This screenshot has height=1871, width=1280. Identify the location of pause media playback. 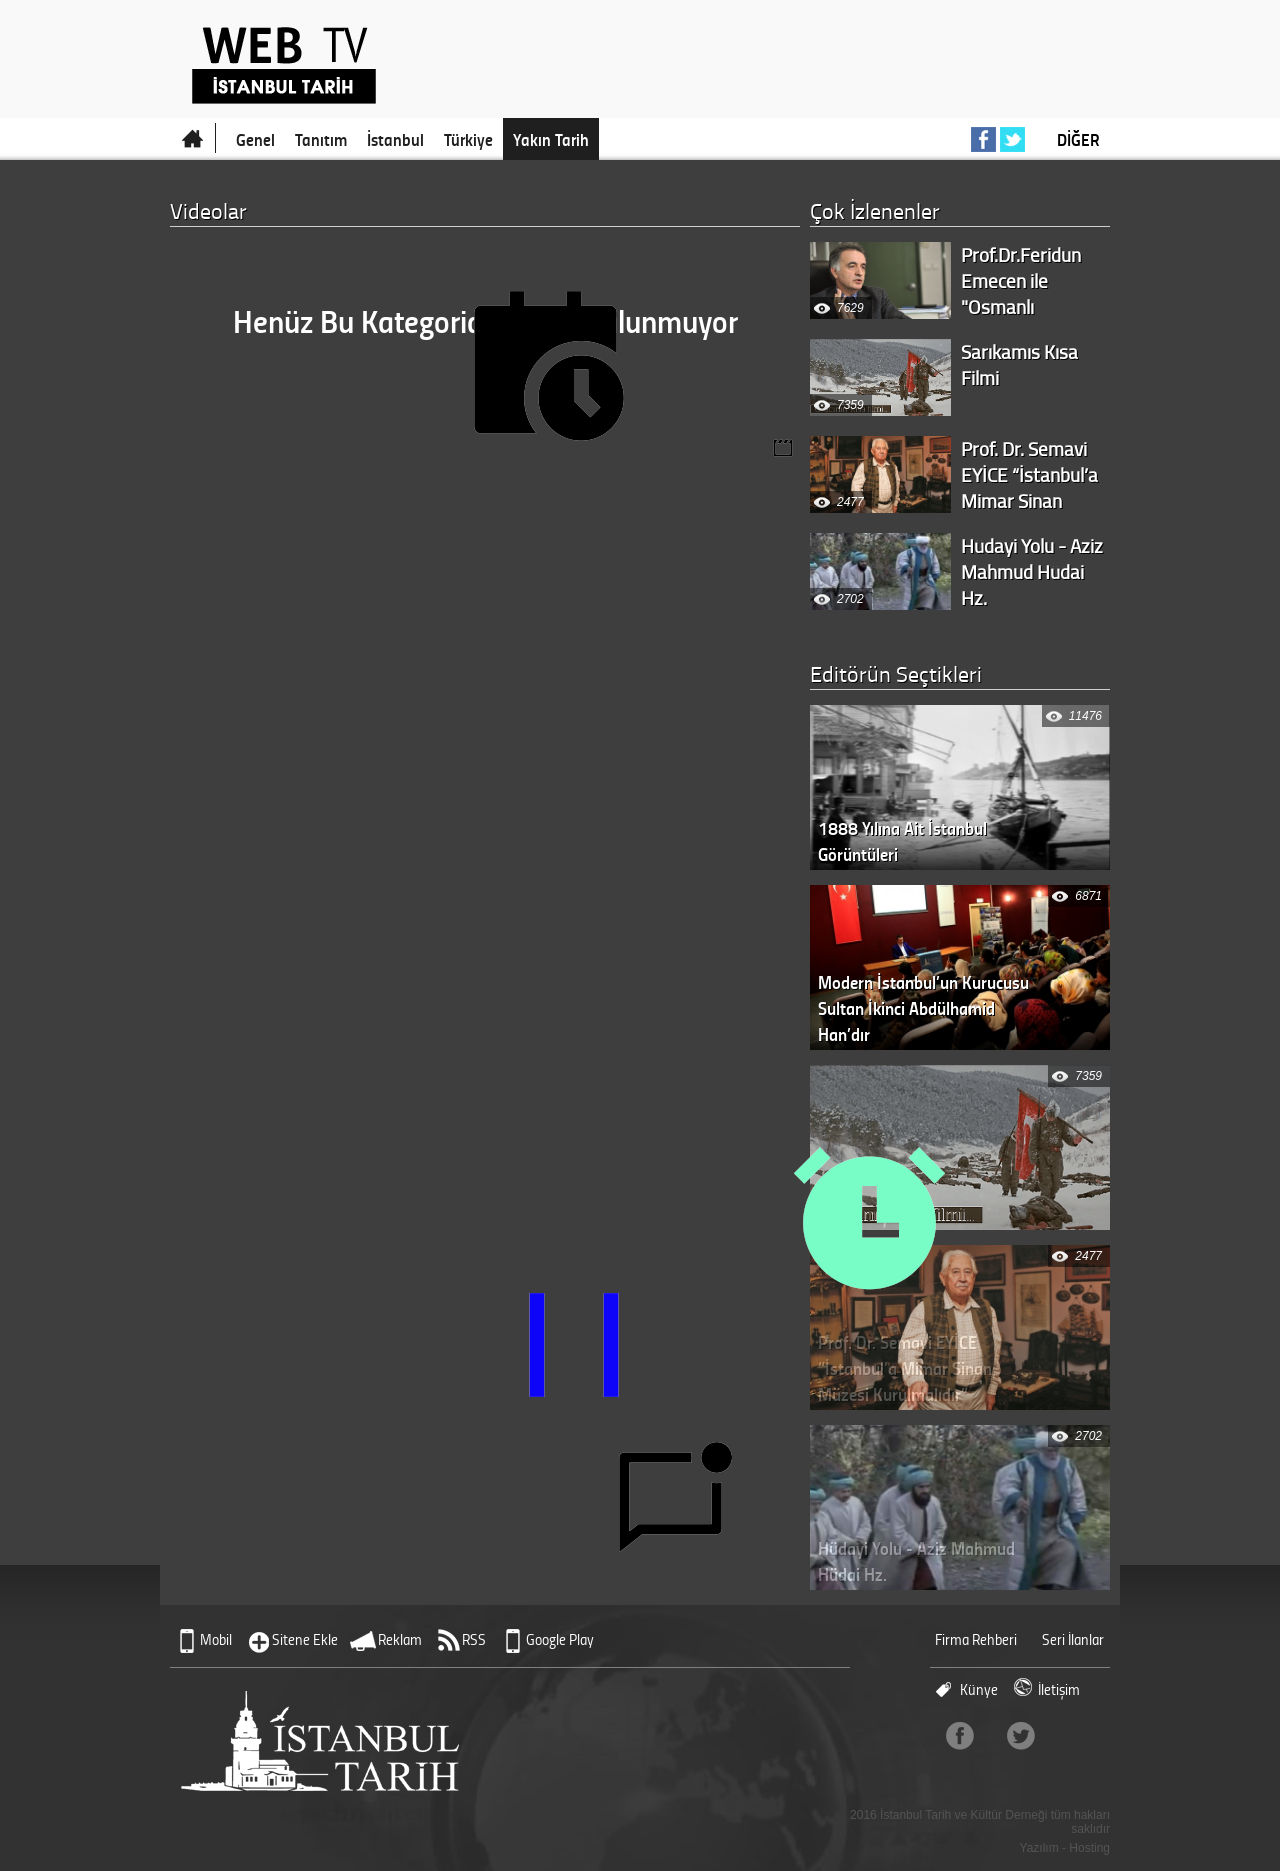
(574, 1345).